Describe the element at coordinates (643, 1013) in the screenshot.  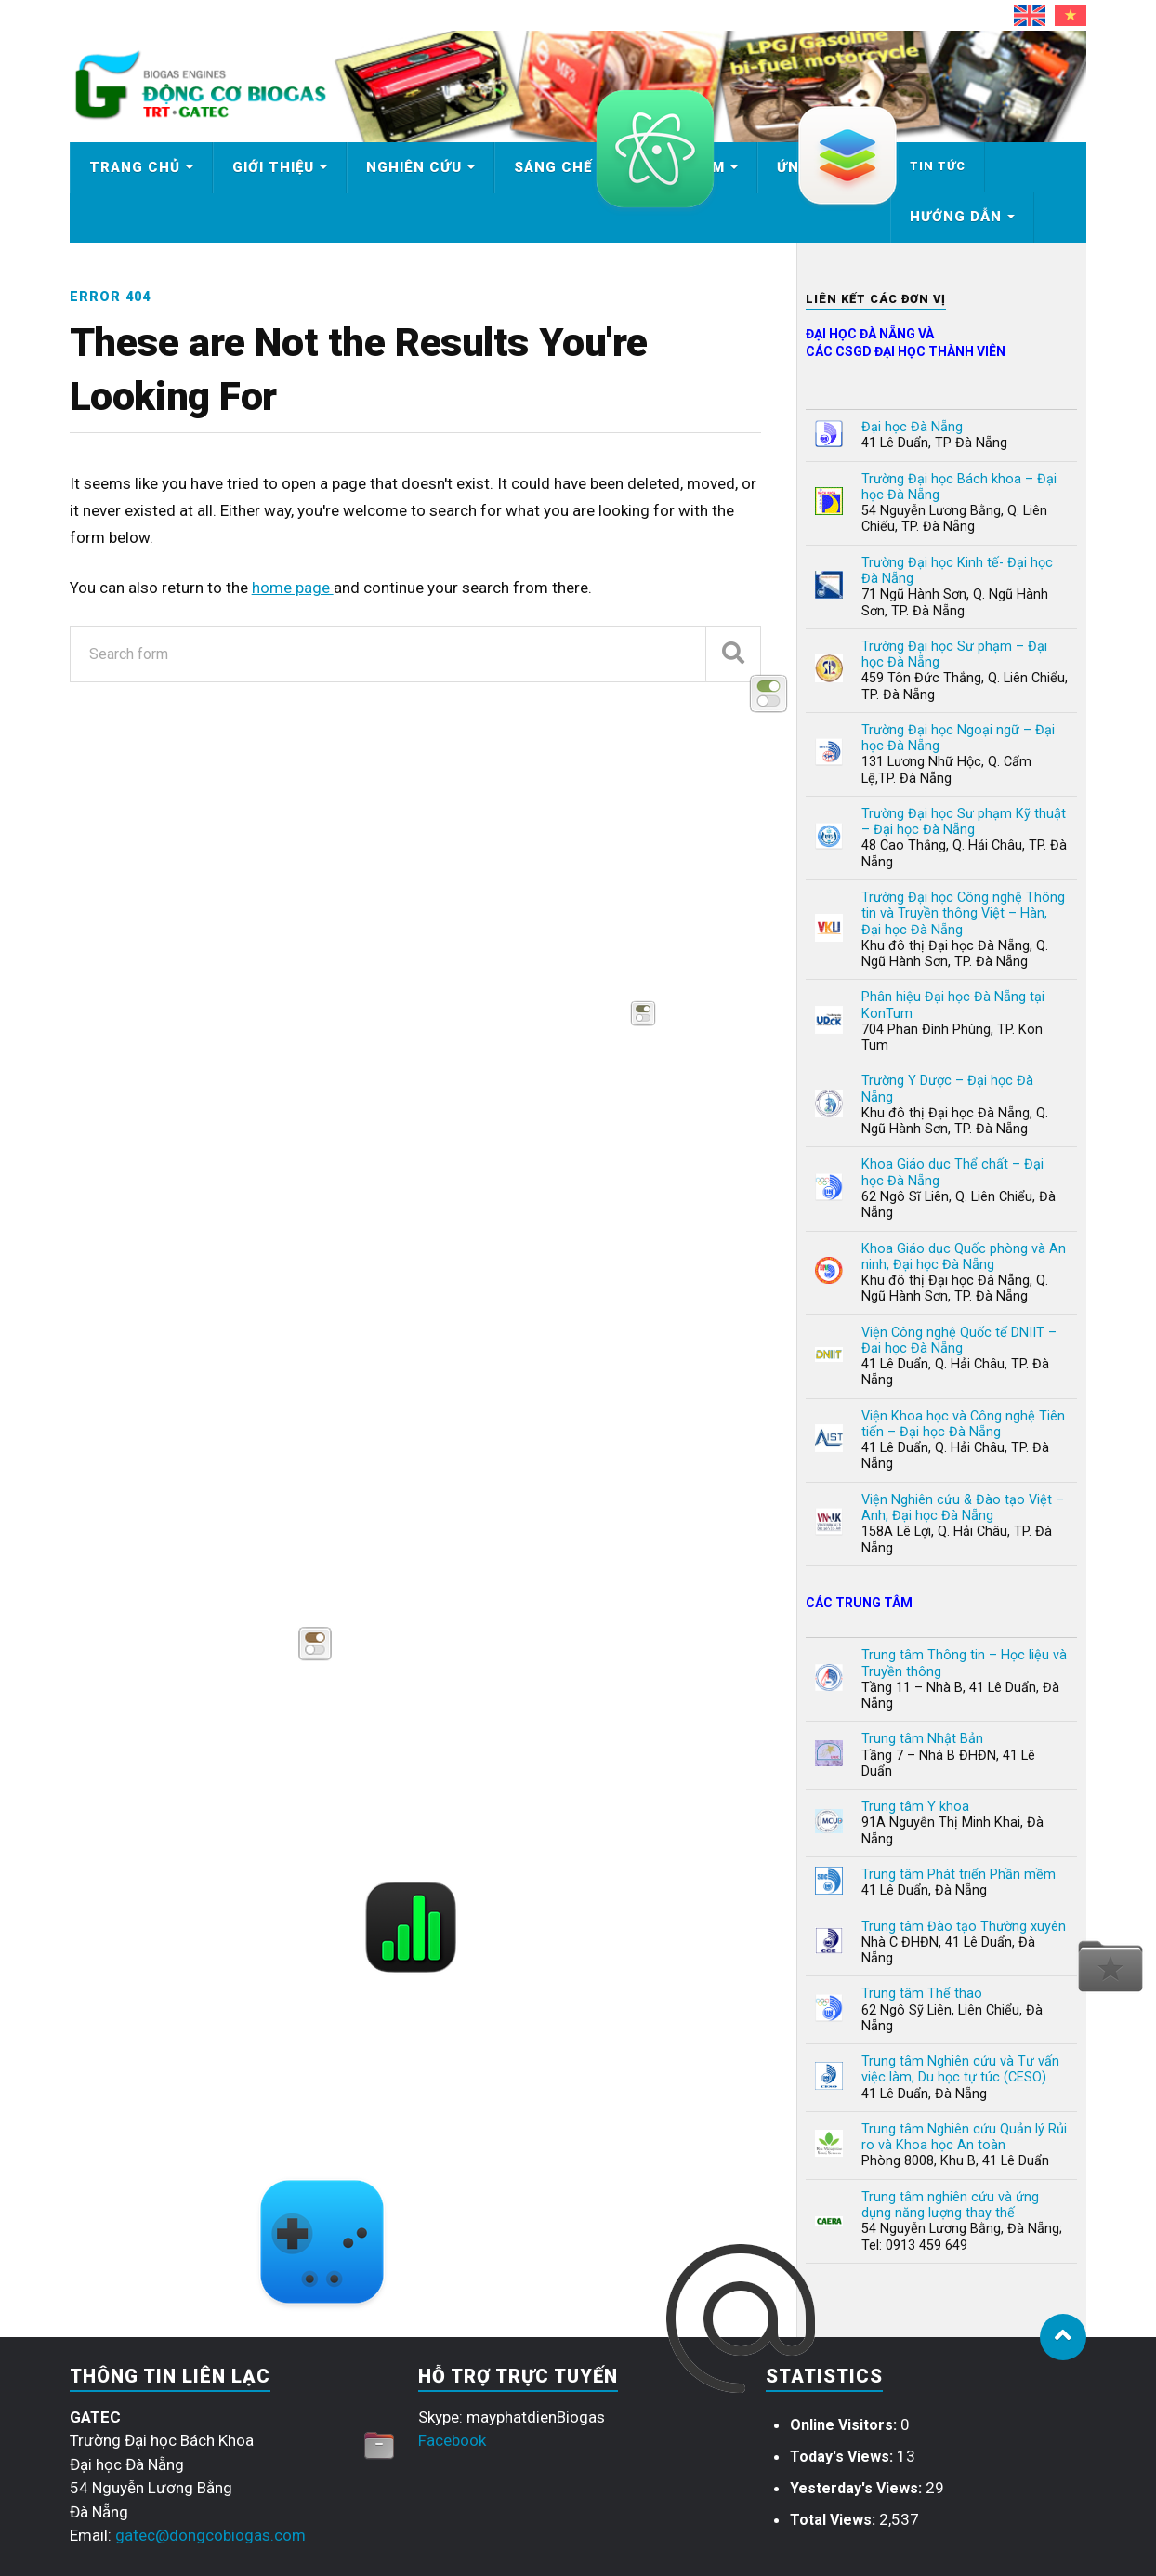
I see `open gnome tweaks to customize system settings` at that location.